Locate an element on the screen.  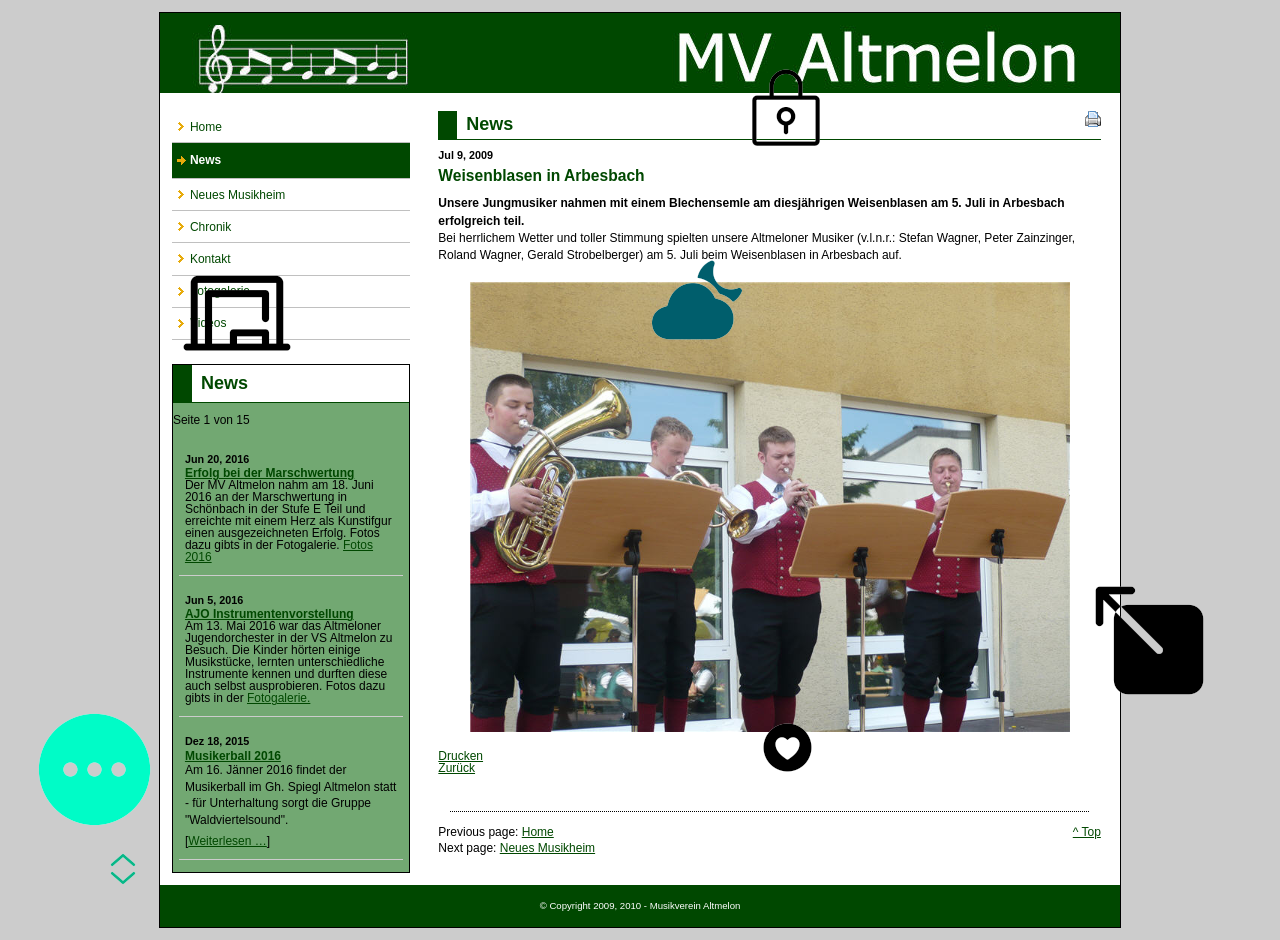
indicates nighttime cloudy weather conditions is located at coordinates (697, 300).